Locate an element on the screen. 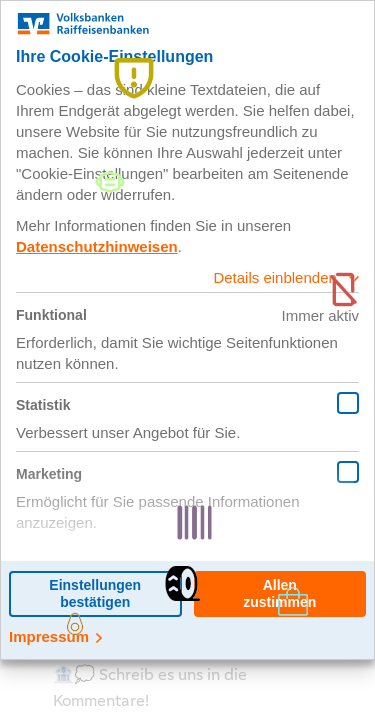 The image size is (375, 720). security warning or alert detected is located at coordinates (134, 76).